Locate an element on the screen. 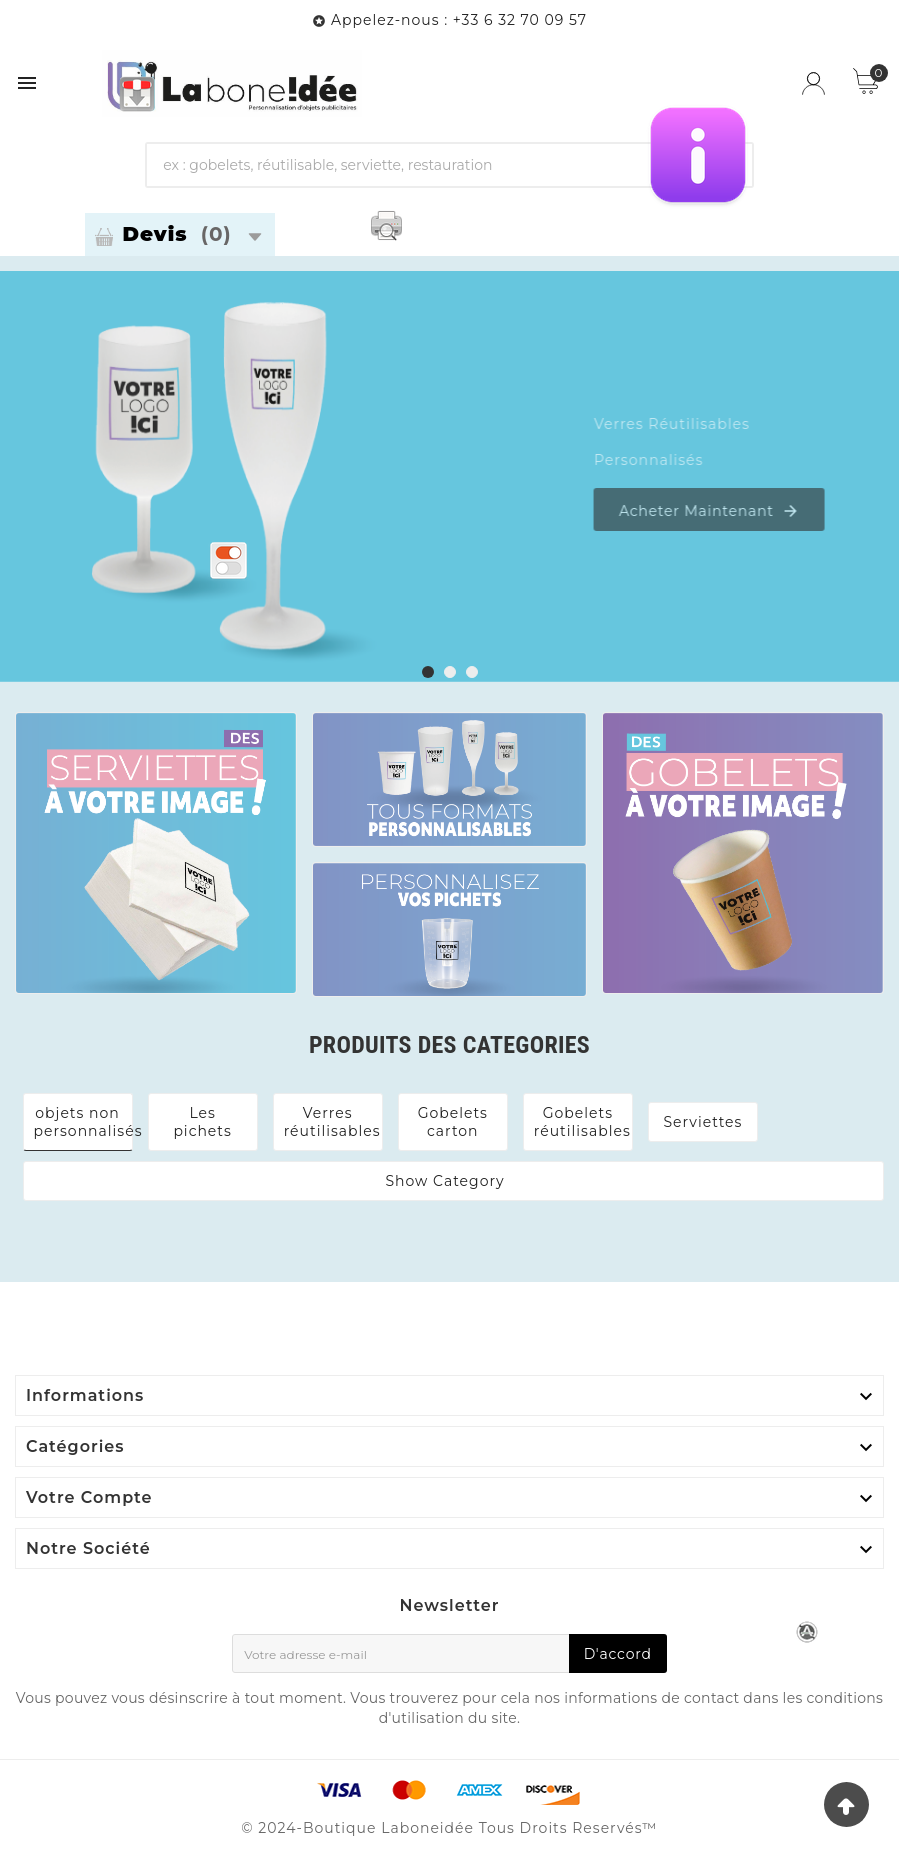 This screenshot has height=1857, width=899. check for system software updates is located at coordinates (807, 1632).